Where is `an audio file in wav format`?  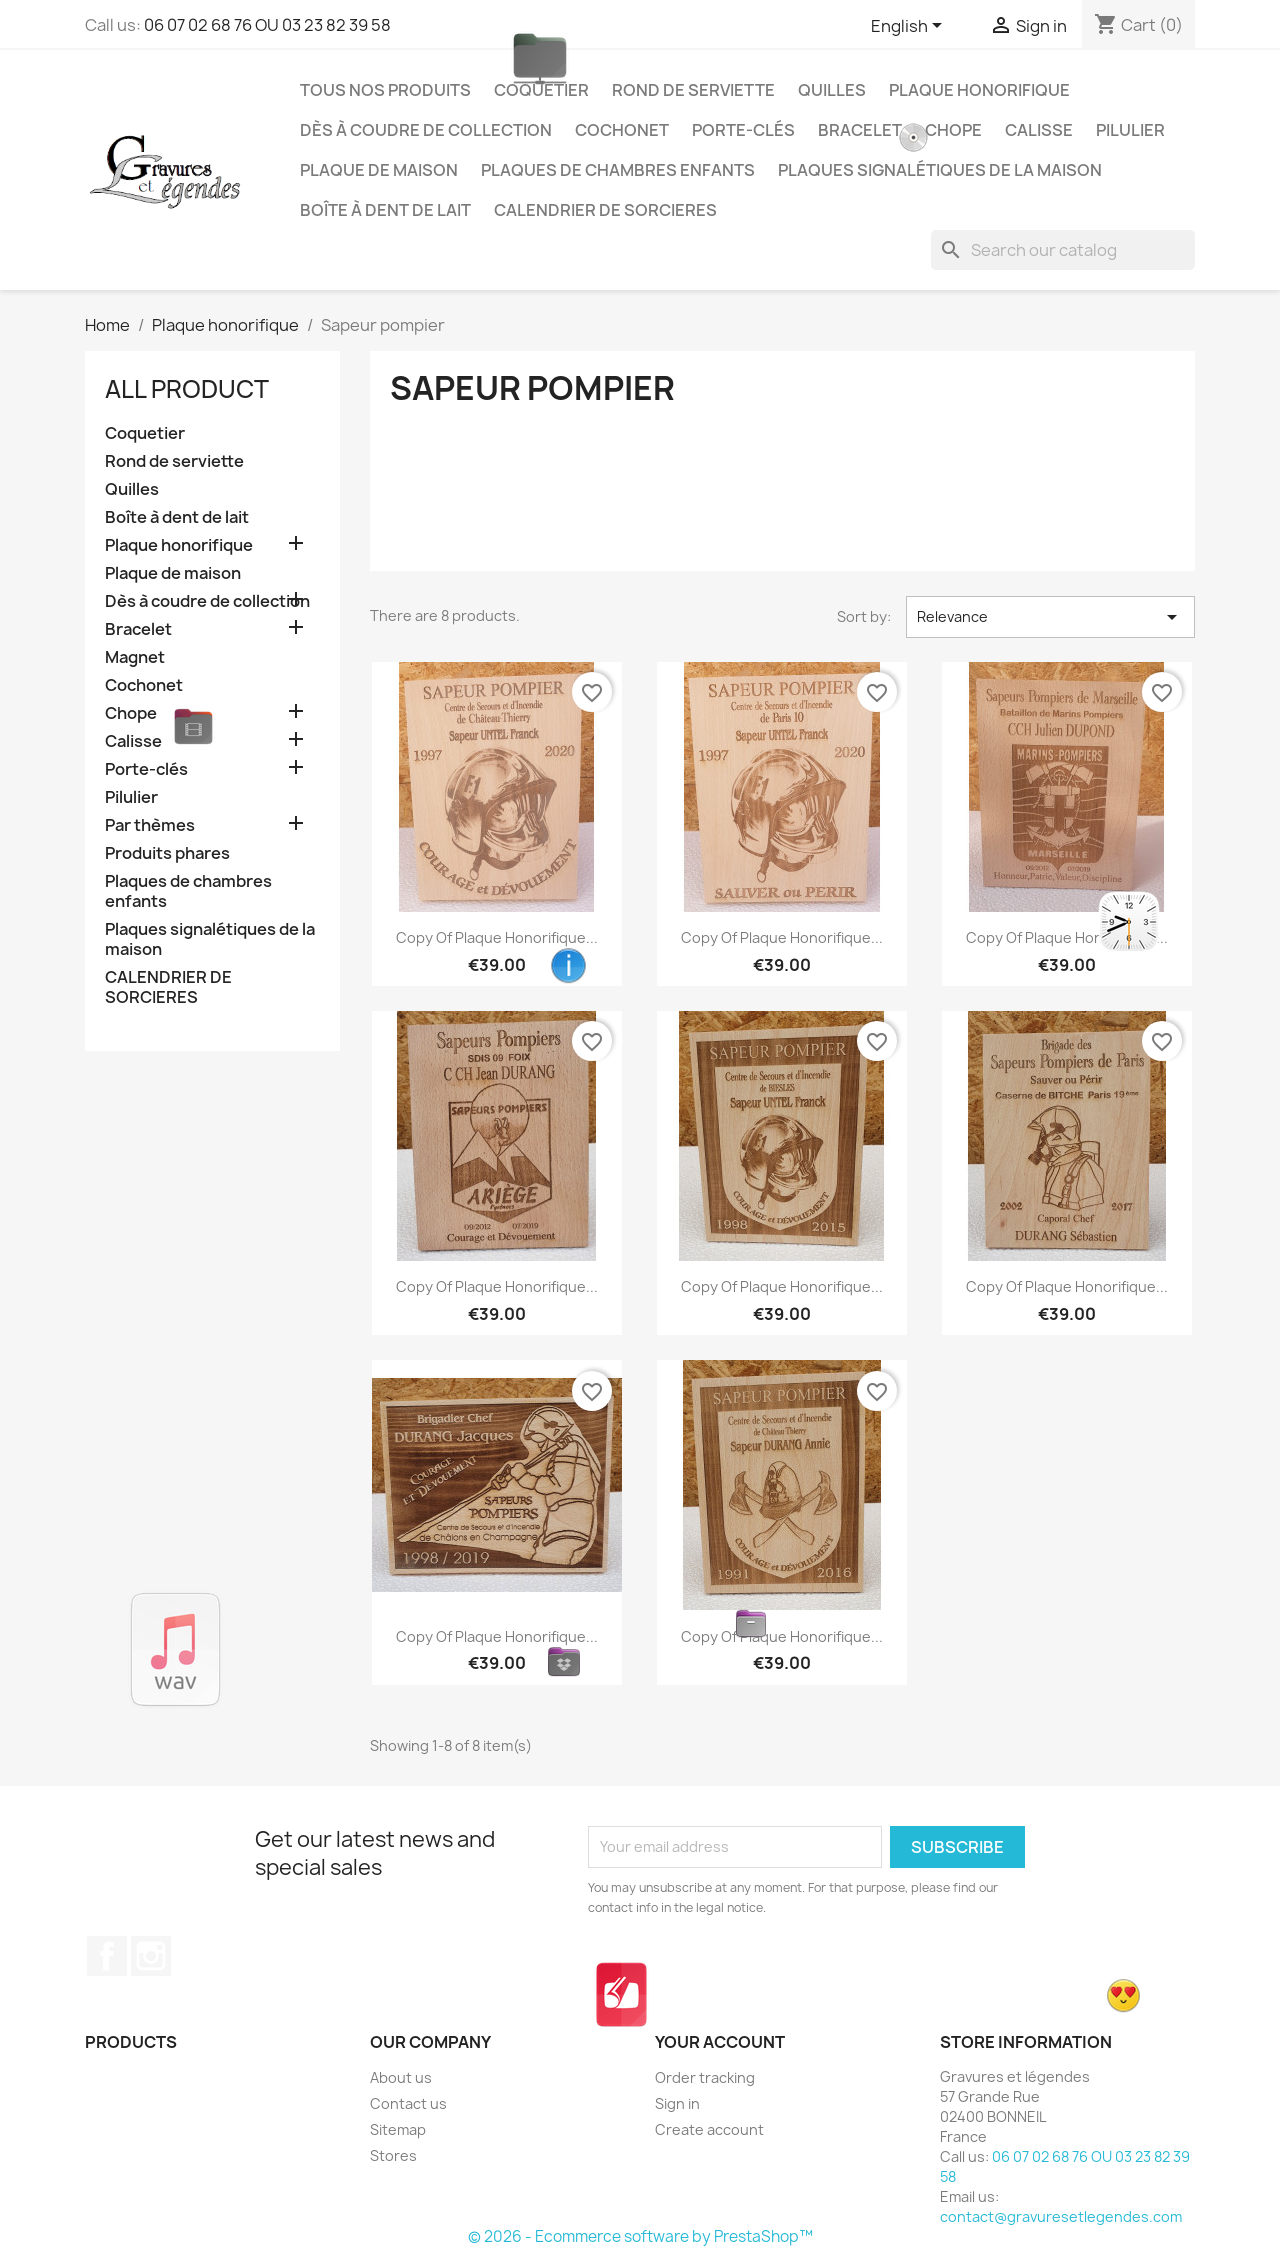
an audio file in wav format is located at coordinates (175, 1649).